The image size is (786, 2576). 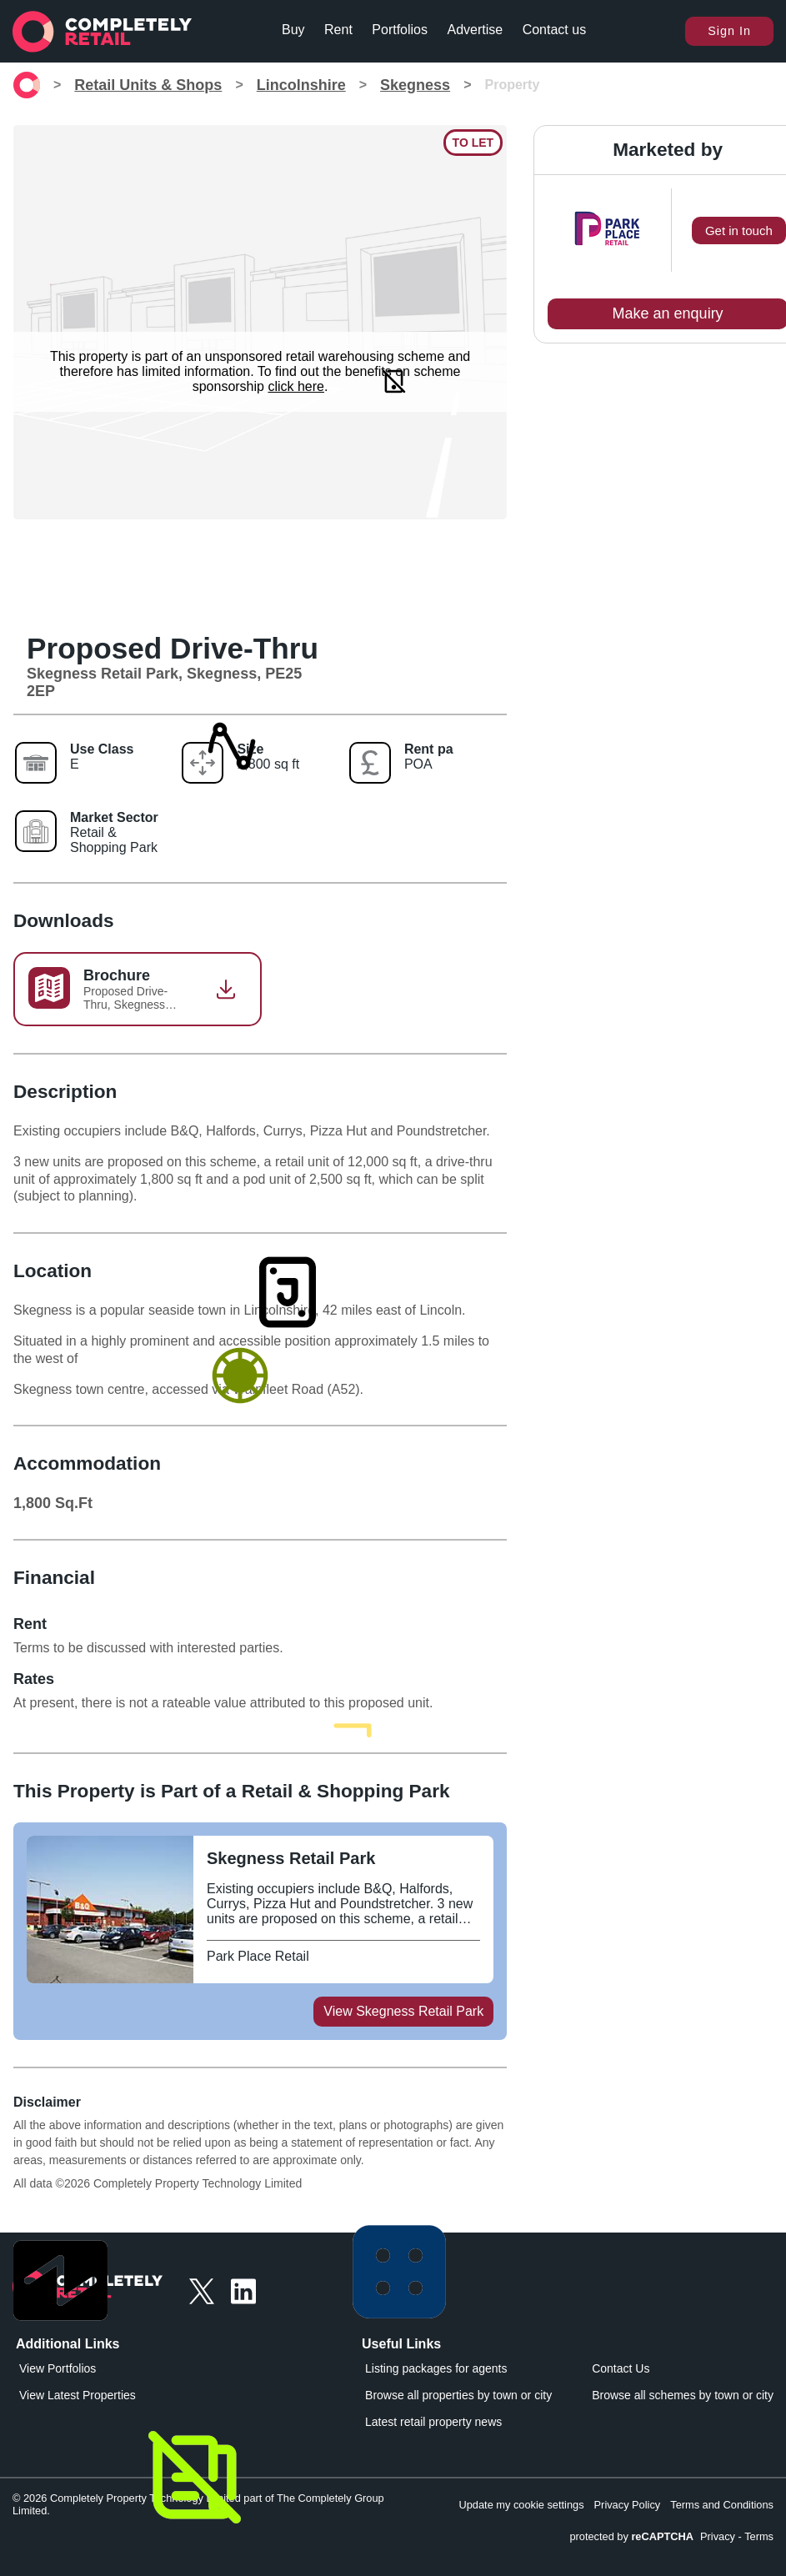 What do you see at coordinates (194, 2477) in the screenshot?
I see `disable news feed notifications` at bounding box center [194, 2477].